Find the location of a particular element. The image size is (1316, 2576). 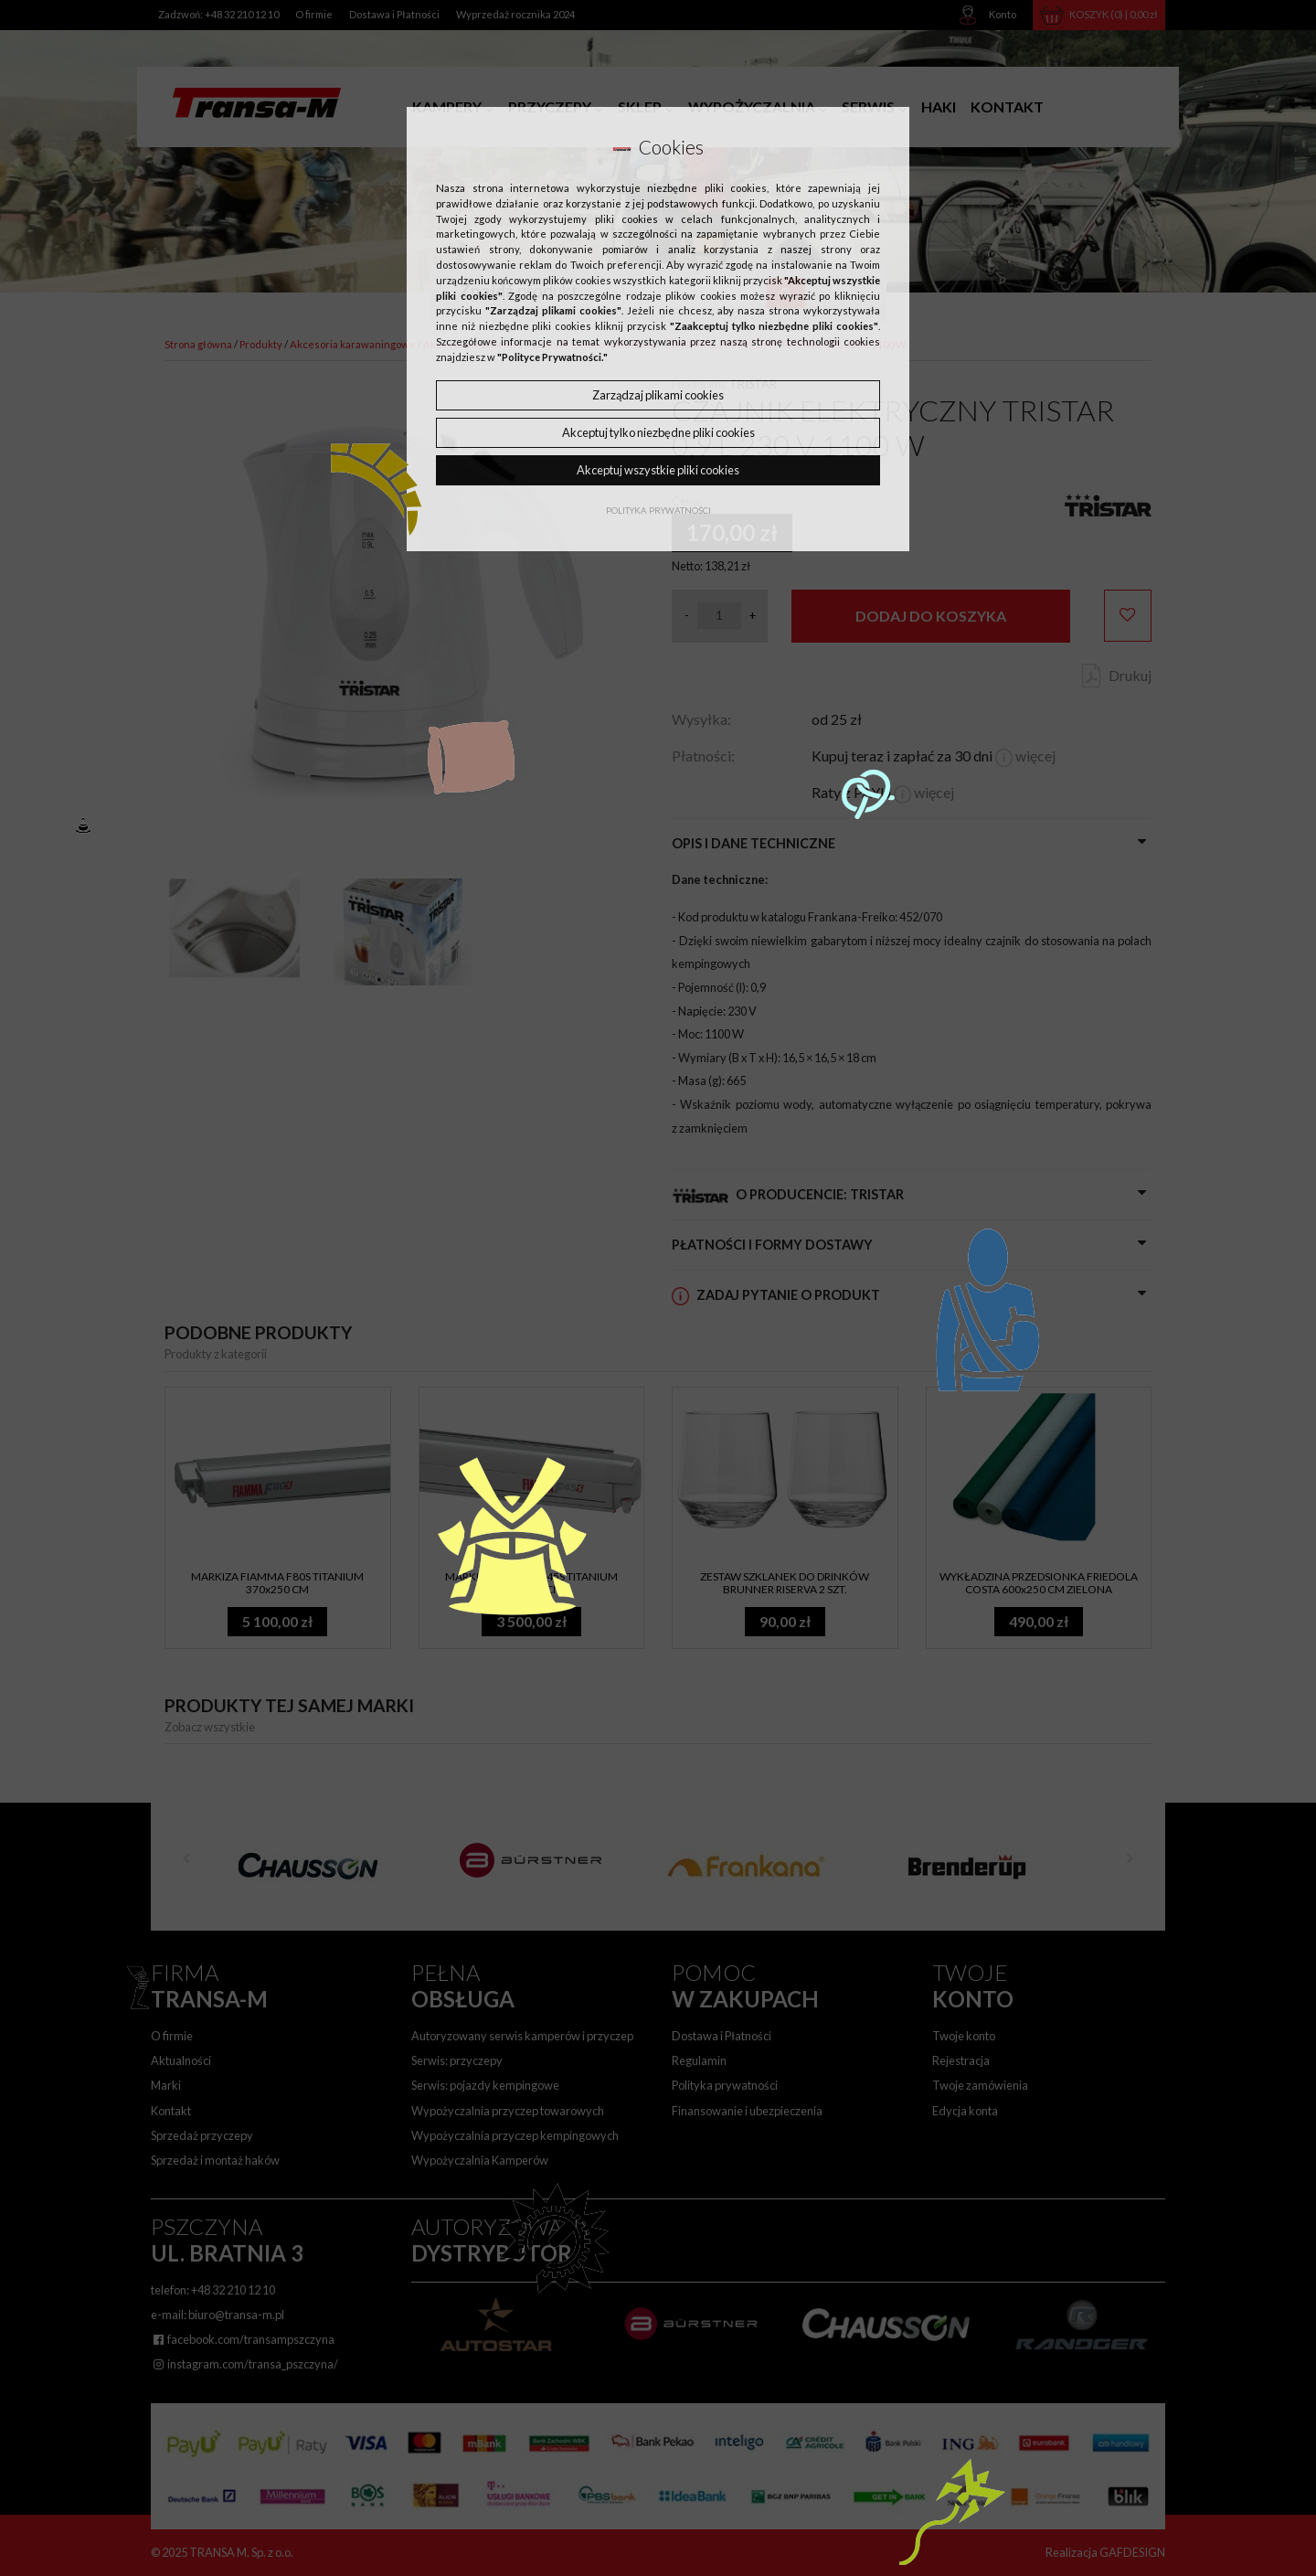

indicates sleep mode or rest state is located at coordinates (471, 757).